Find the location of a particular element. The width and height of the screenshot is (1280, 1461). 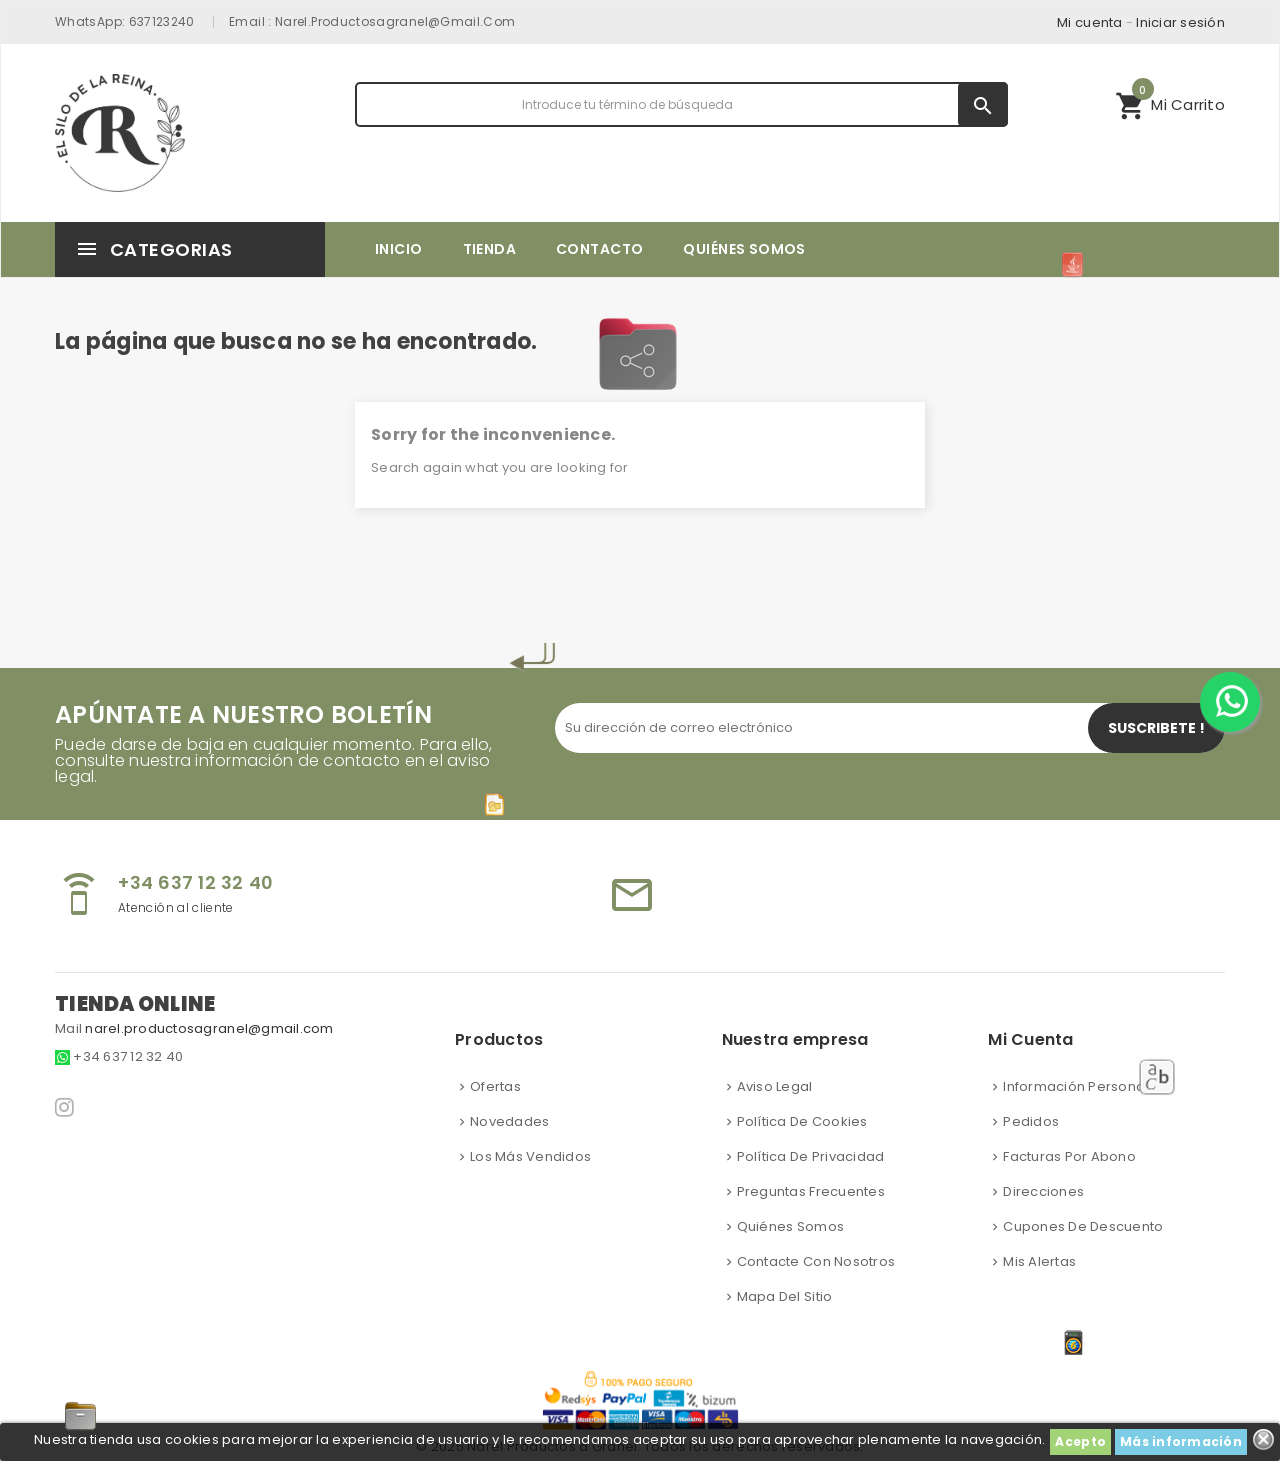

reply to all recipients of an email is located at coordinates (531, 653).